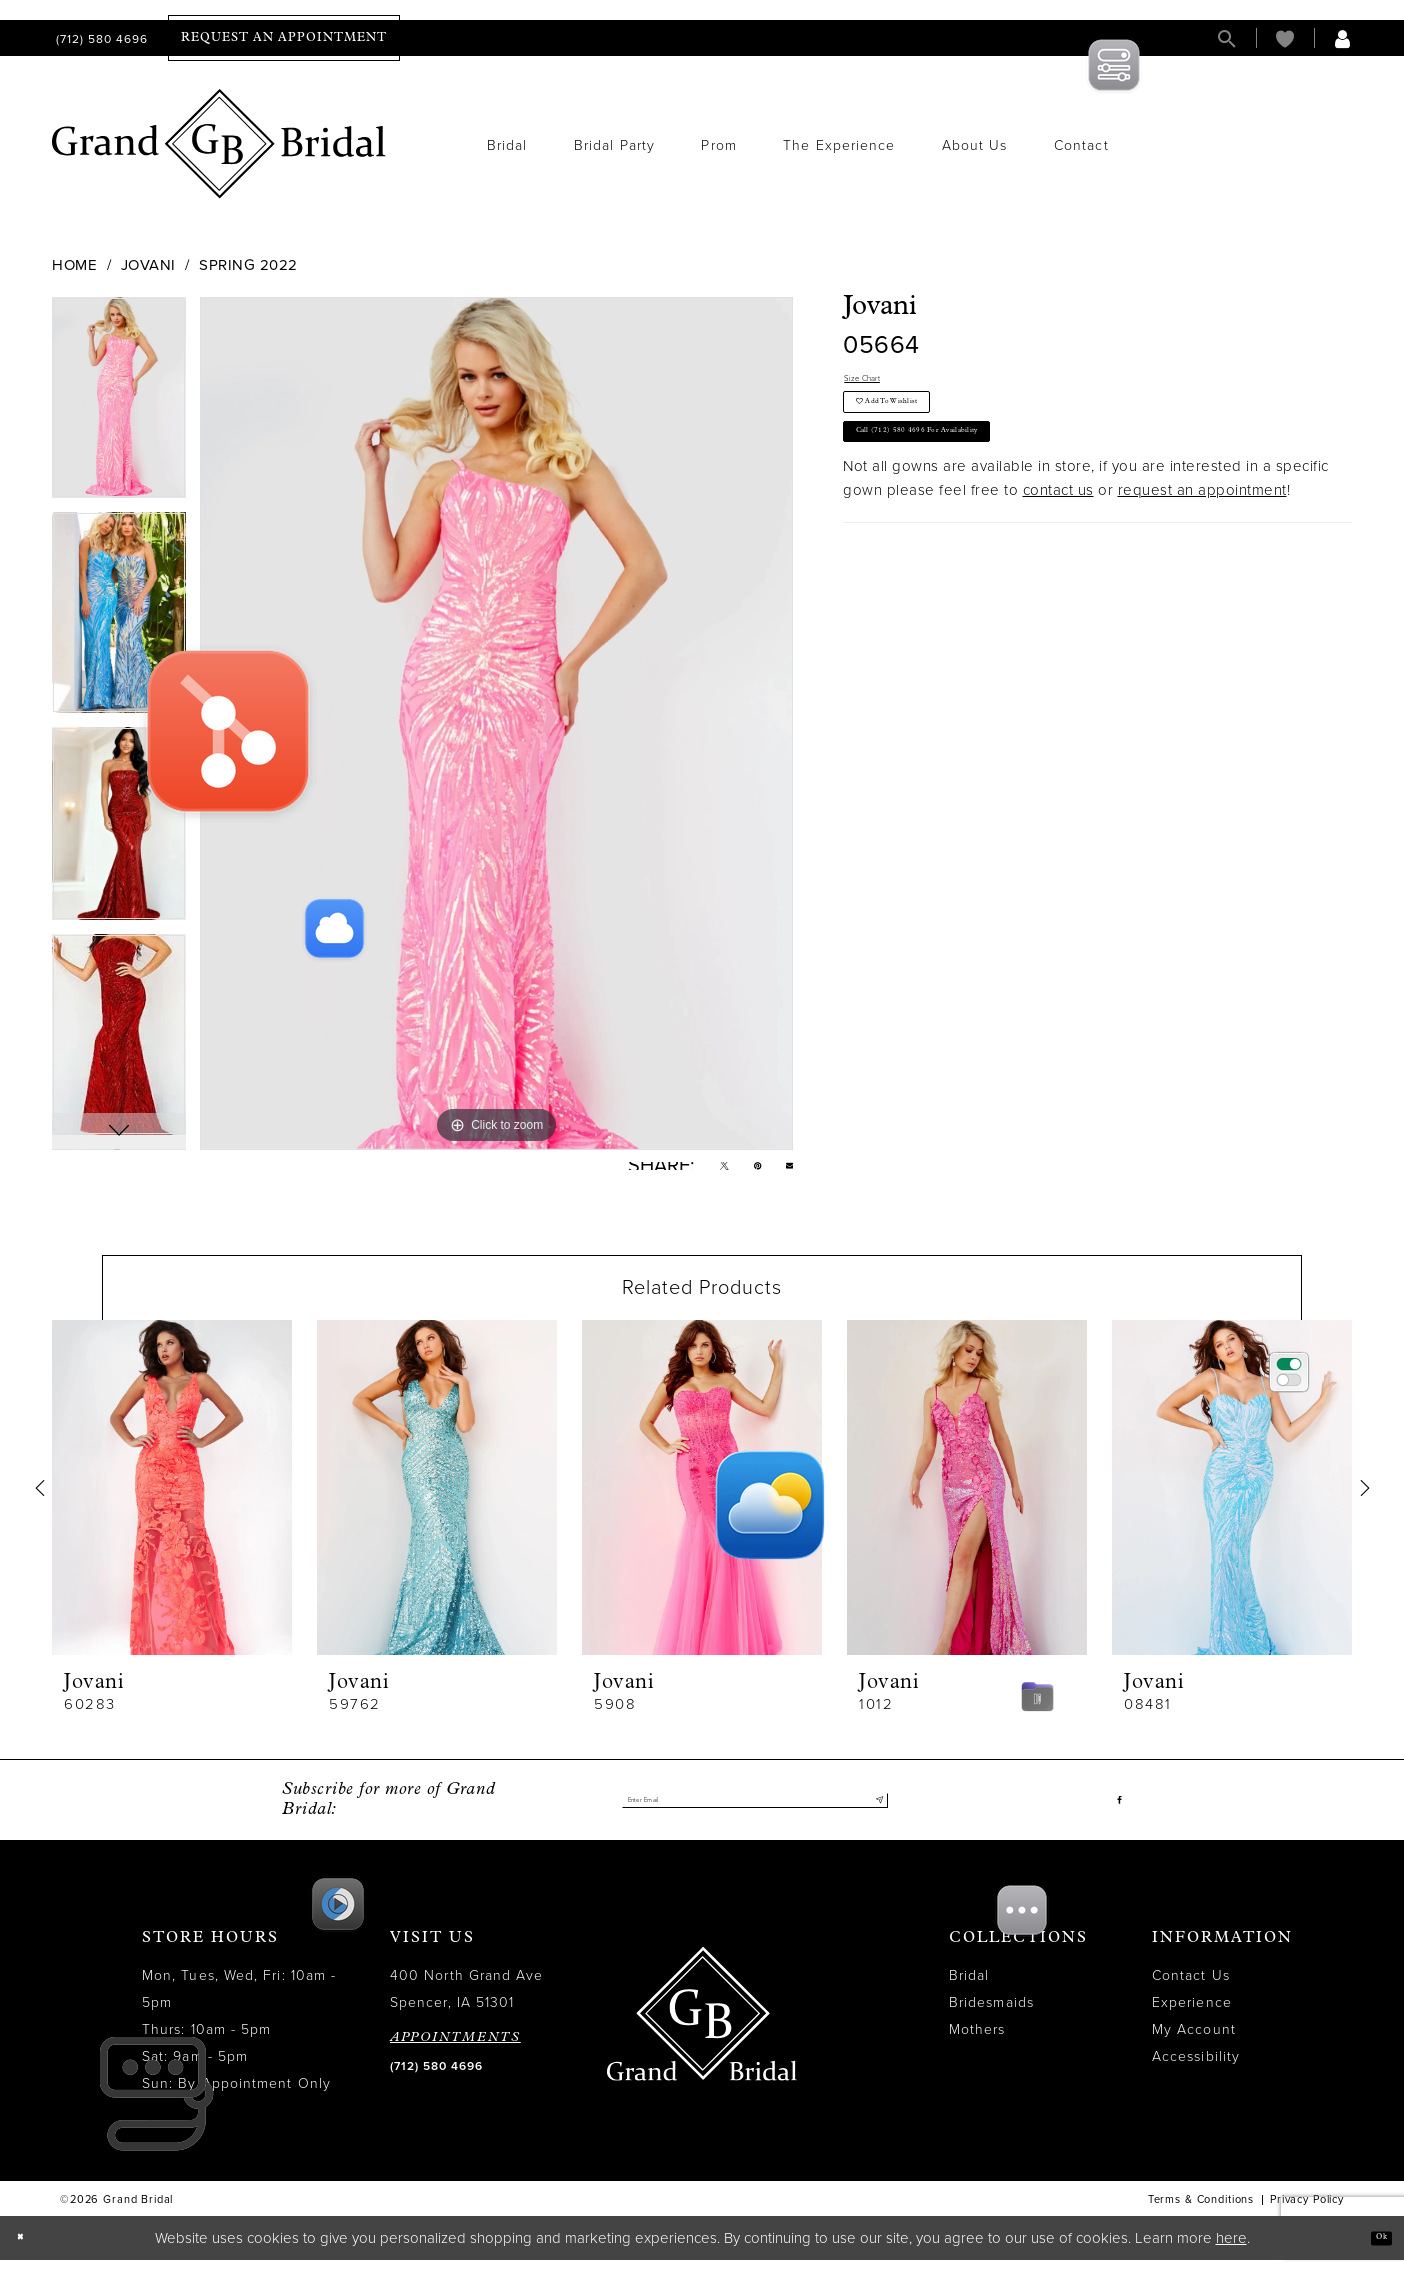 The image size is (1404, 2271). What do you see at coordinates (1022, 1911) in the screenshot?
I see `open additional menu options` at bounding box center [1022, 1911].